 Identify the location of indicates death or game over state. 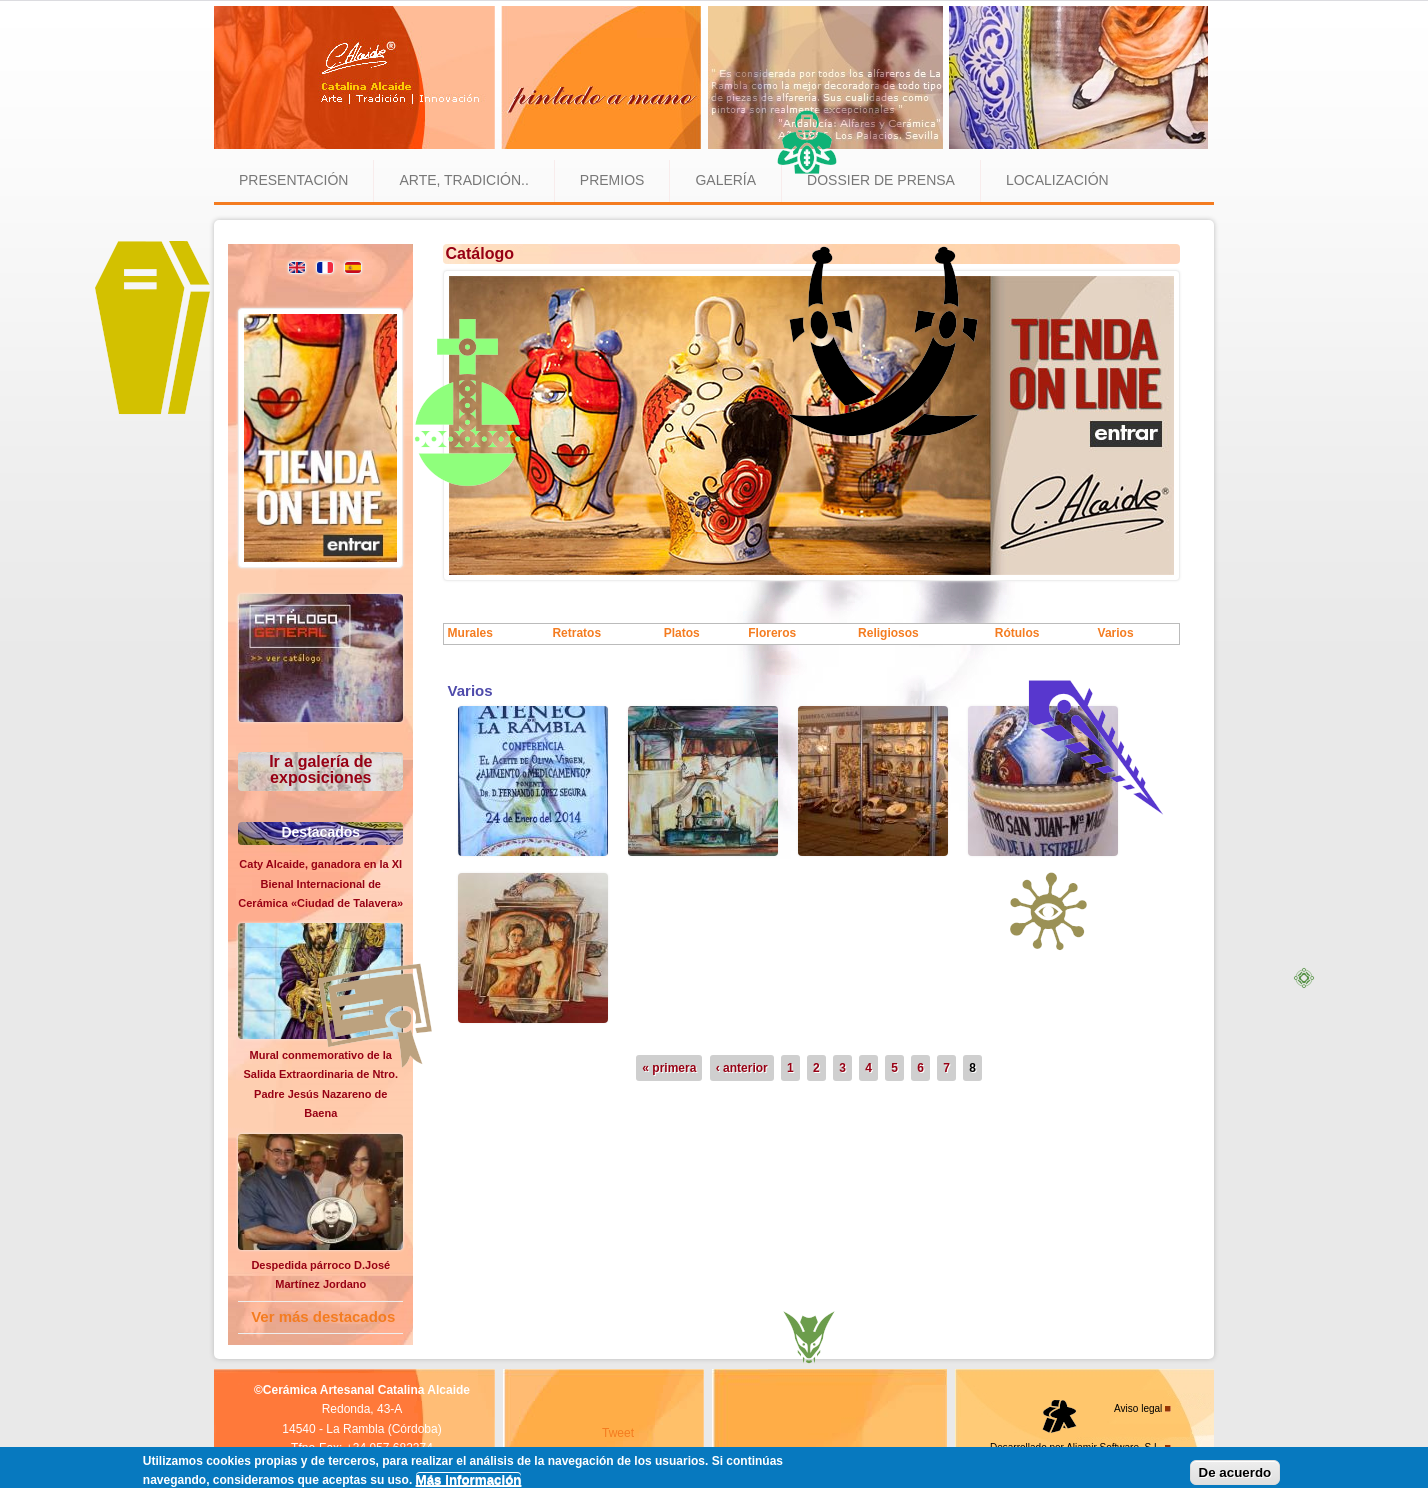
(148, 326).